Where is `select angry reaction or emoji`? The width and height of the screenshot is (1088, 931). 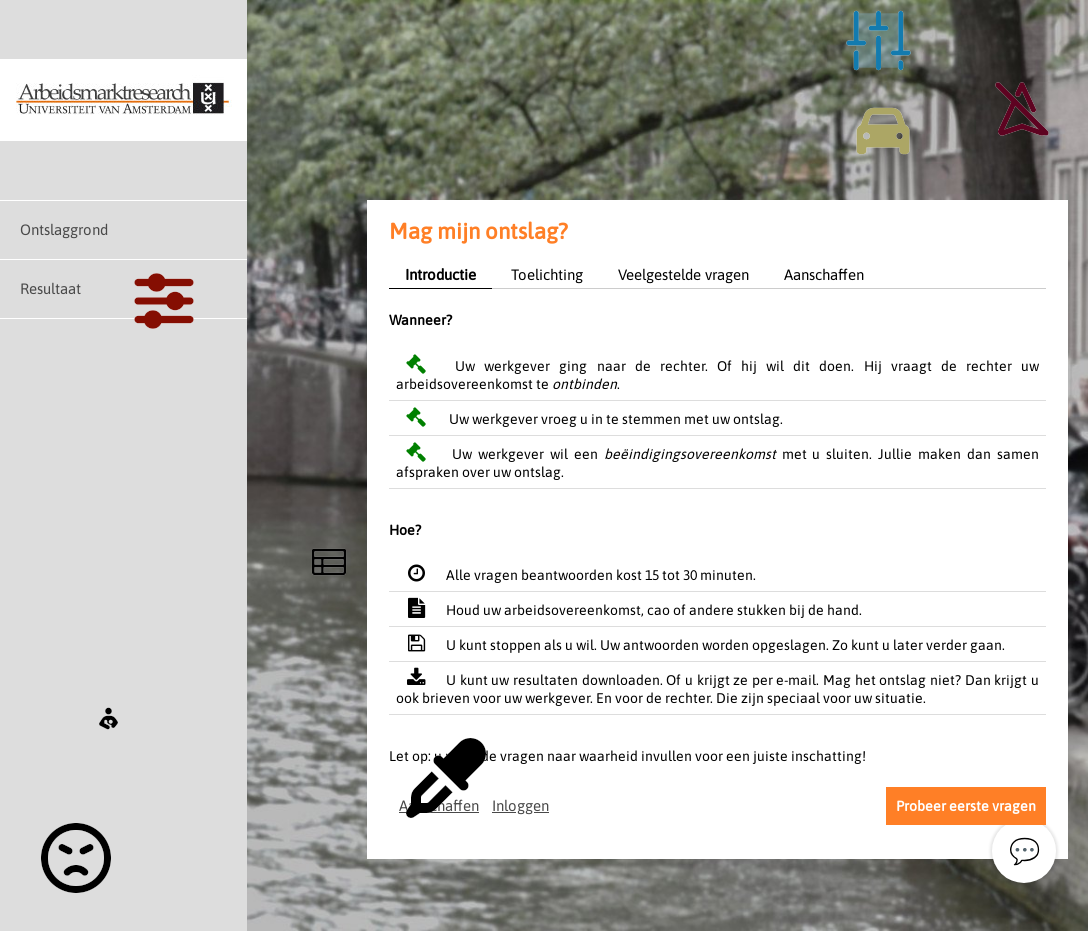
select angry reaction or emoji is located at coordinates (76, 858).